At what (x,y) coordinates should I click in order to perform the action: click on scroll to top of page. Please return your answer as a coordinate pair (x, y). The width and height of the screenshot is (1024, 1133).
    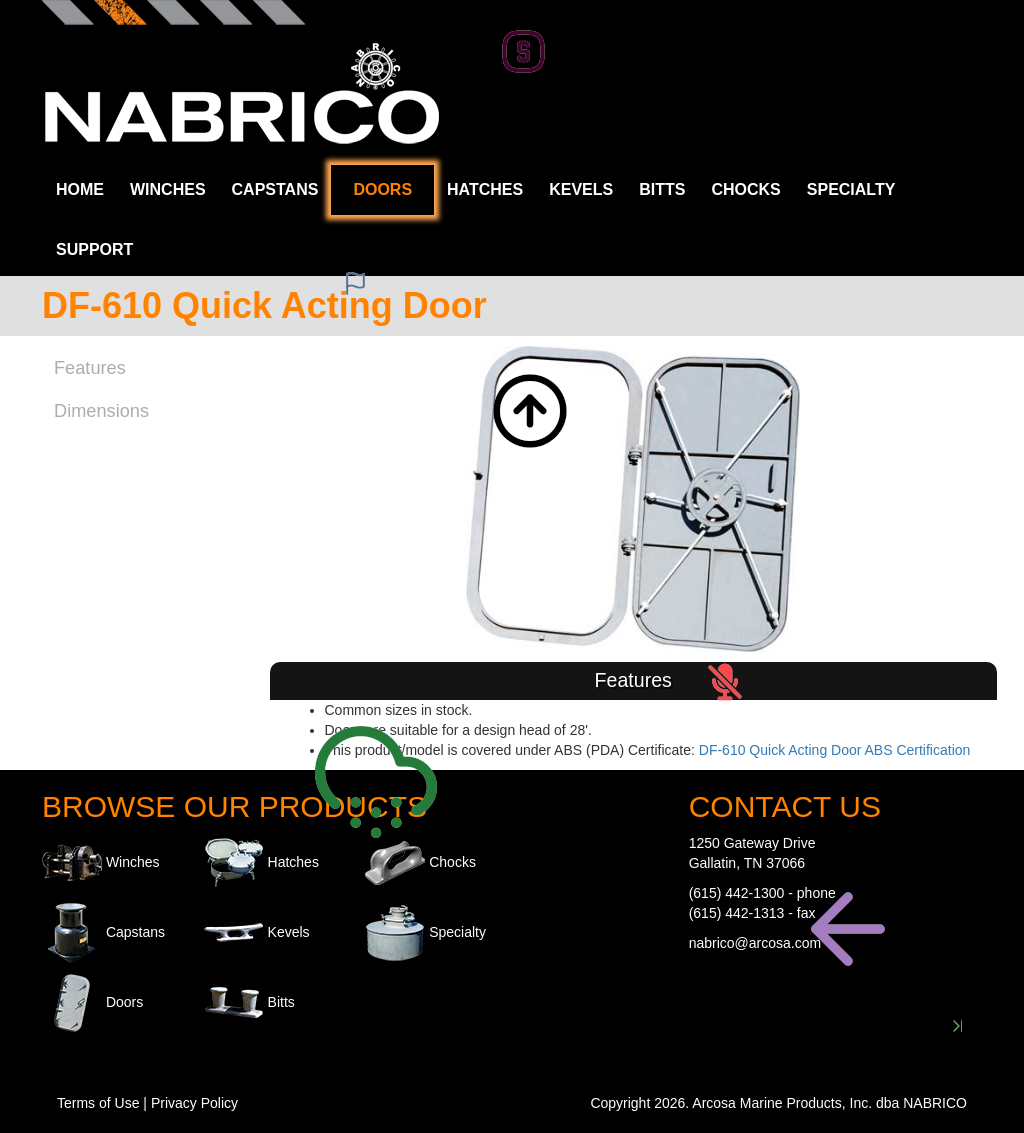
    Looking at the image, I should click on (530, 411).